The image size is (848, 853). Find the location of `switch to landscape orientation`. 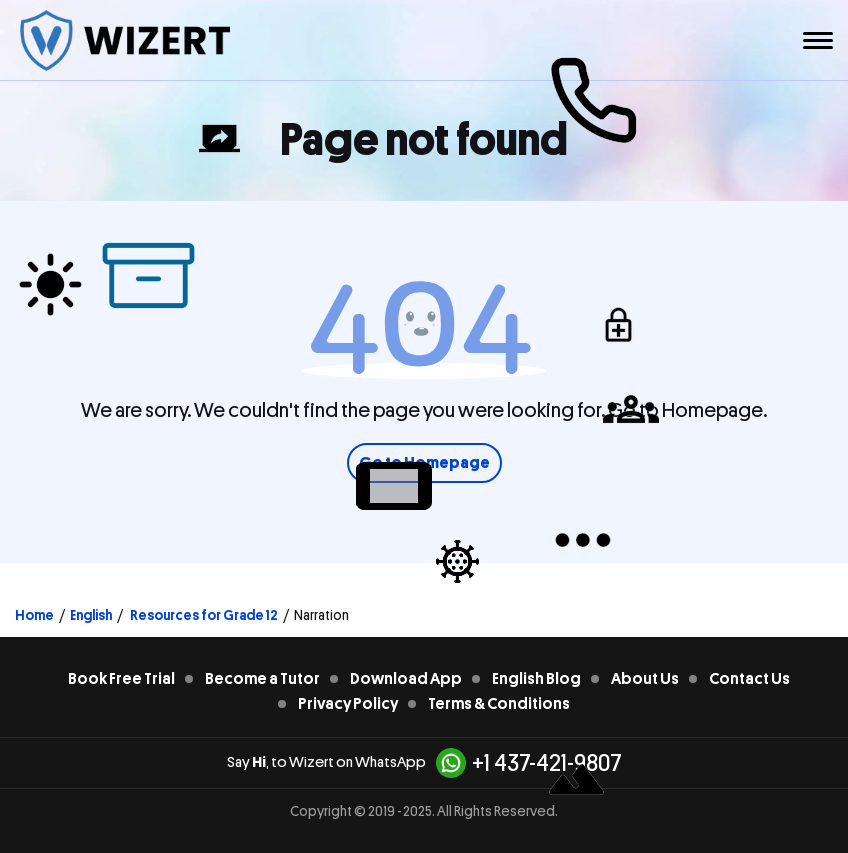

switch to landscape orientation is located at coordinates (394, 486).